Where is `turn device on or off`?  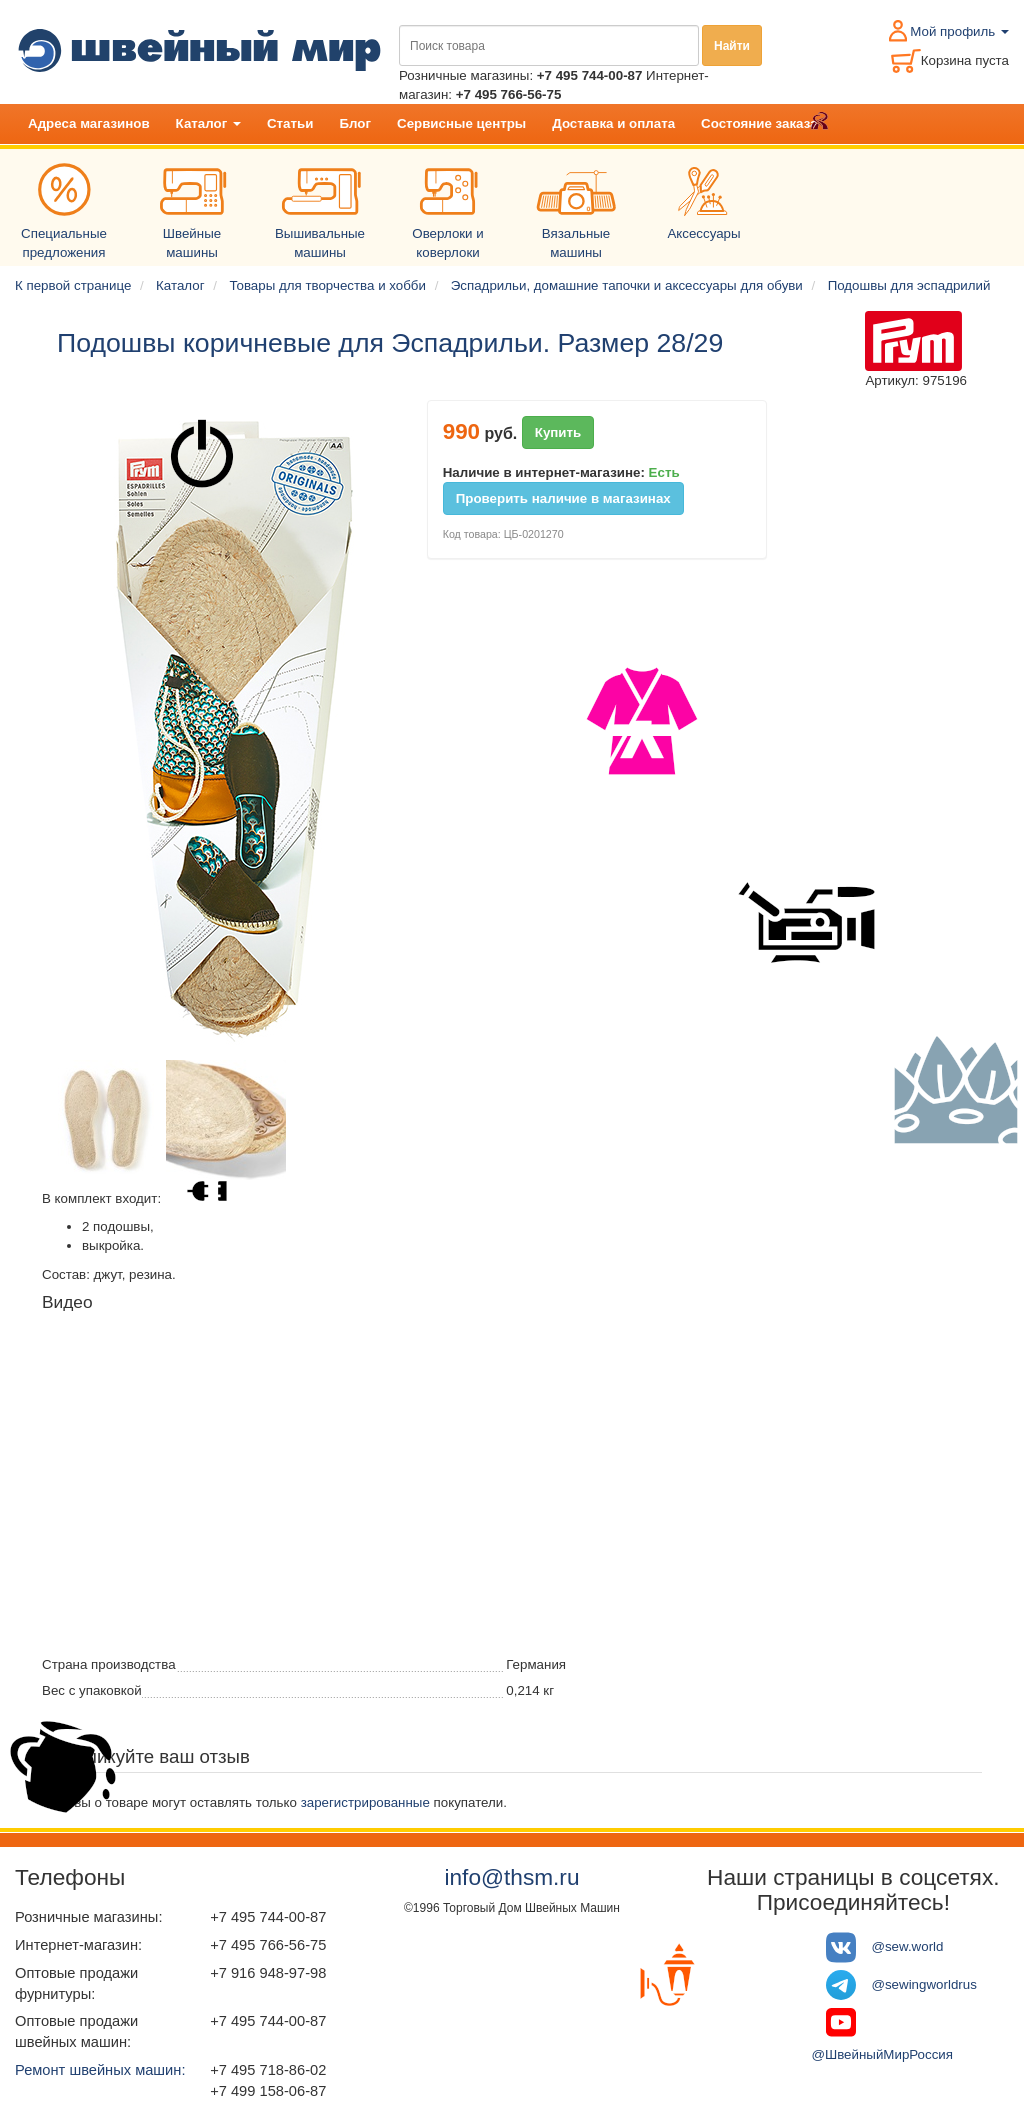
turn device on or off is located at coordinates (202, 453).